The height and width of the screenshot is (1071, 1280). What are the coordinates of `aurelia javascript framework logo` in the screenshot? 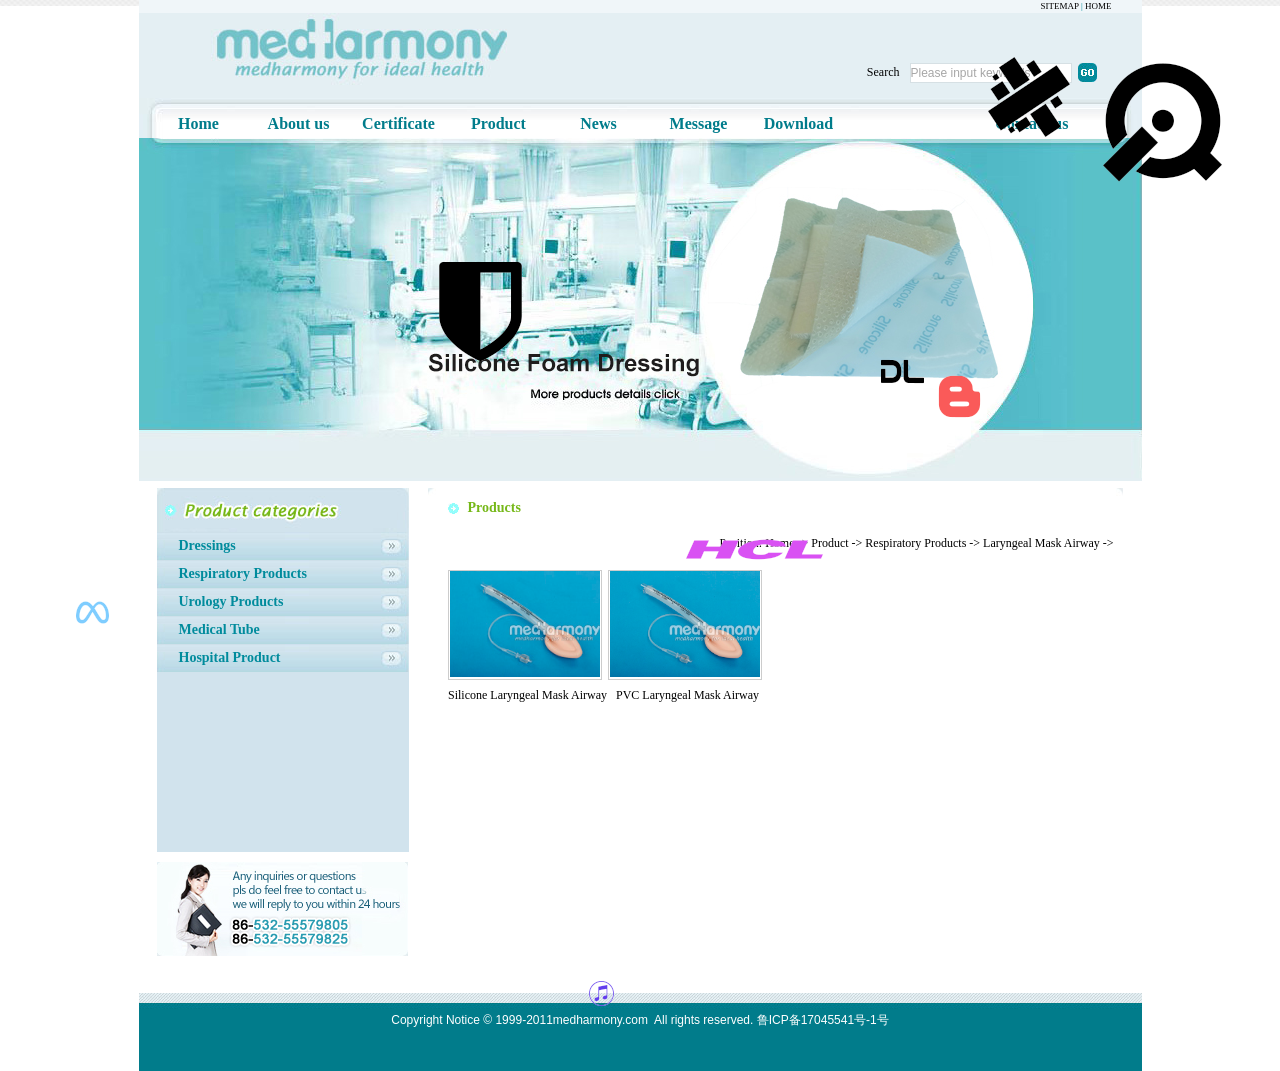 It's located at (1029, 97).